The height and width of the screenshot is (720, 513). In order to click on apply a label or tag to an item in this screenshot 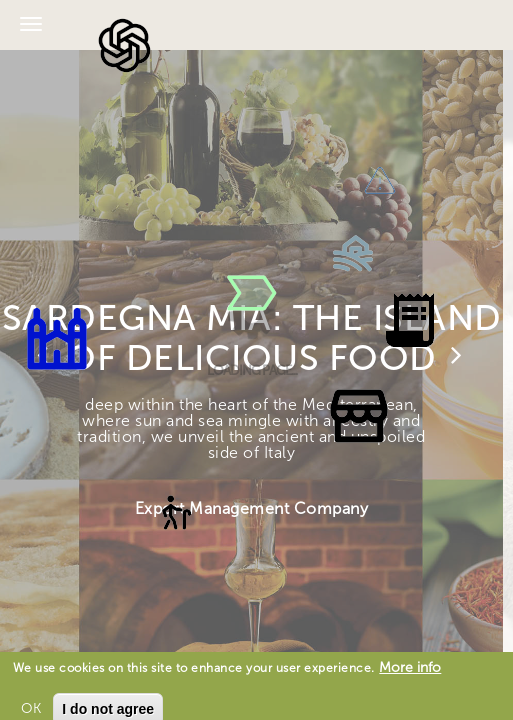, I will do `click(250, 293)`.